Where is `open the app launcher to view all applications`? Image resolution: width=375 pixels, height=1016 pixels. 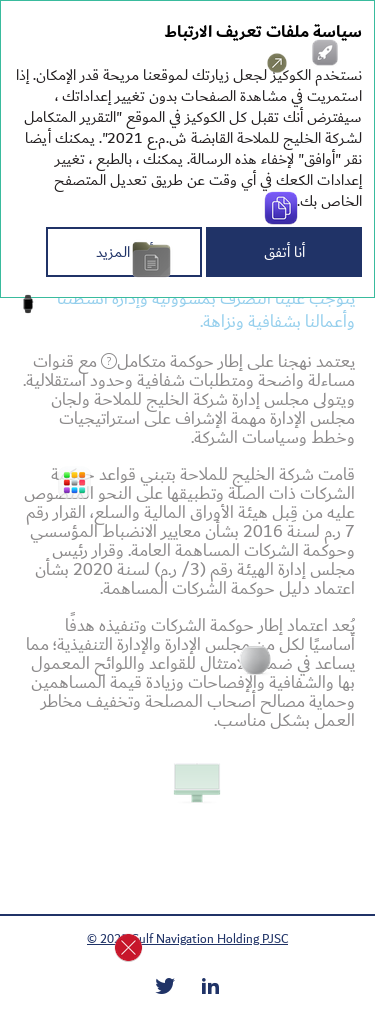
open the app launcher to view all applications is located at coordinates (74, 482).